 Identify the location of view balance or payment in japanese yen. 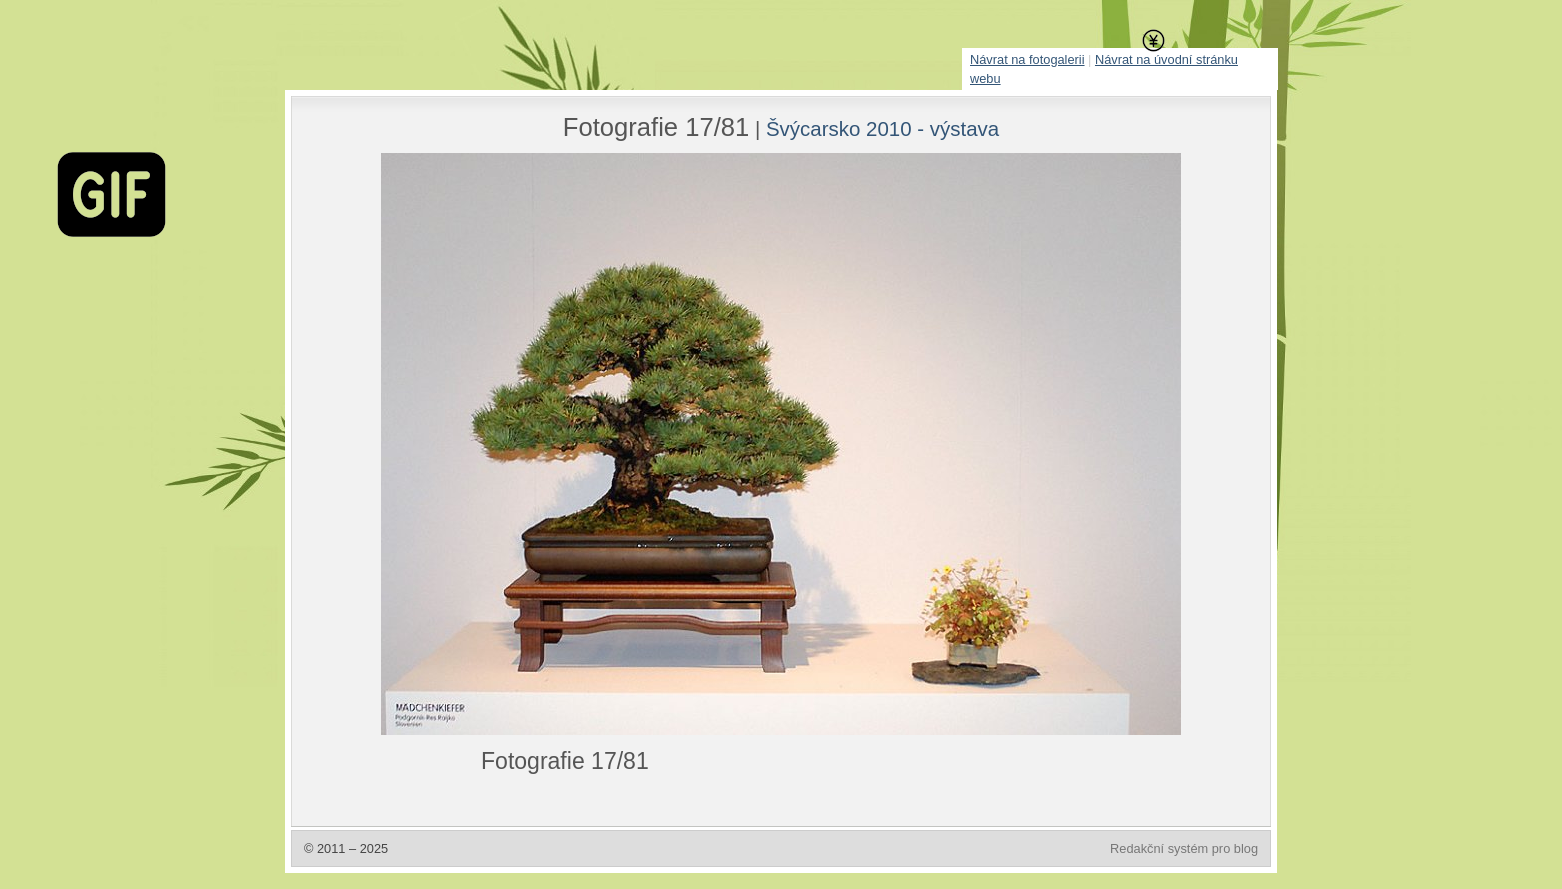
(1153, 40).